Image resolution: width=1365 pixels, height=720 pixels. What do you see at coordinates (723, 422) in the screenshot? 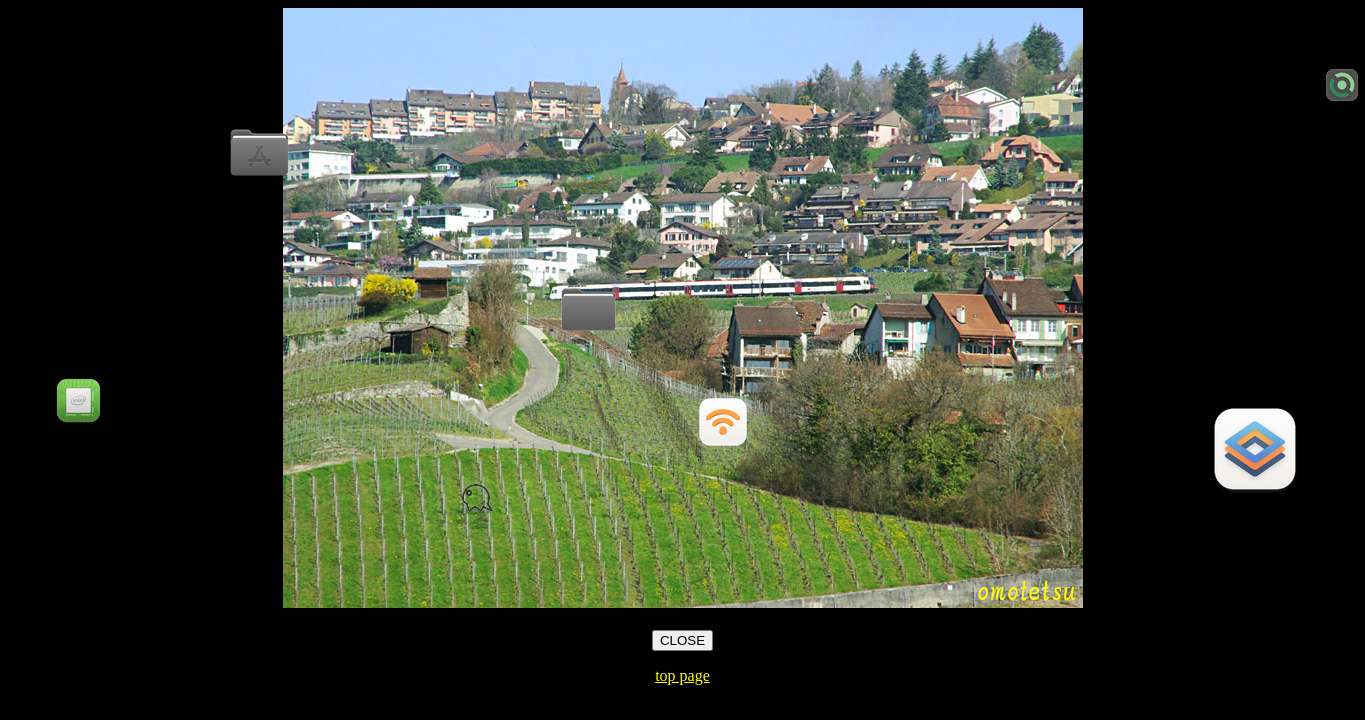
I see `connect to a captive portal or public wifi network` at bounding box center [723, 422].